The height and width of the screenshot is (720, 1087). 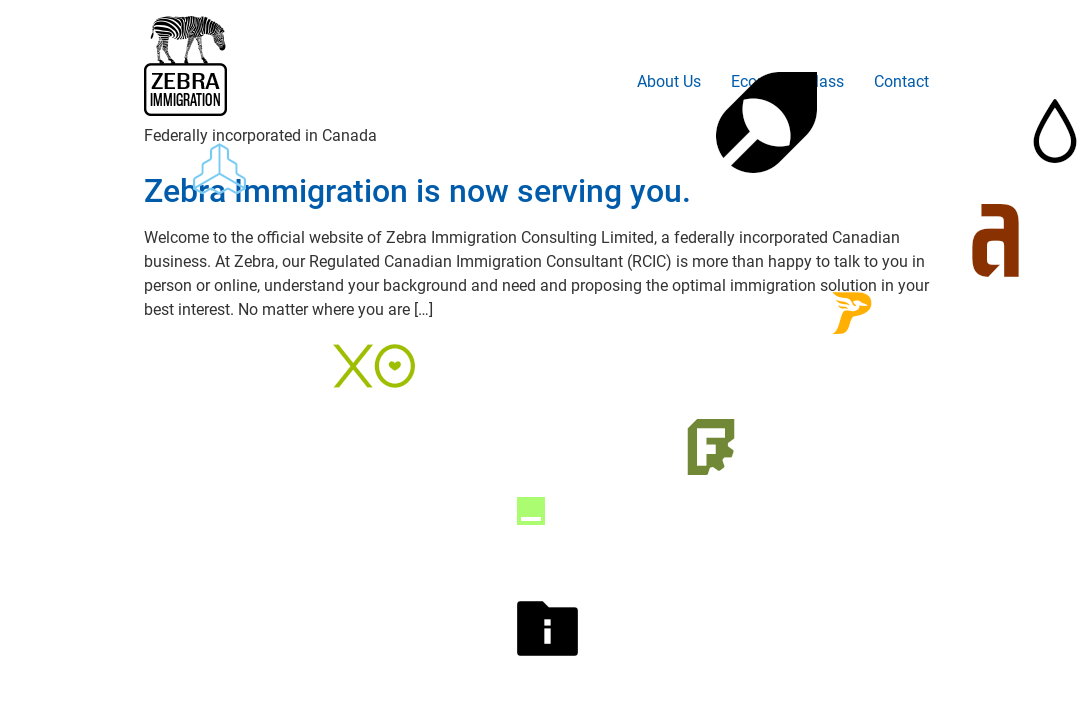 I want to click on view folder details or properties, so click(x=547, y=628).